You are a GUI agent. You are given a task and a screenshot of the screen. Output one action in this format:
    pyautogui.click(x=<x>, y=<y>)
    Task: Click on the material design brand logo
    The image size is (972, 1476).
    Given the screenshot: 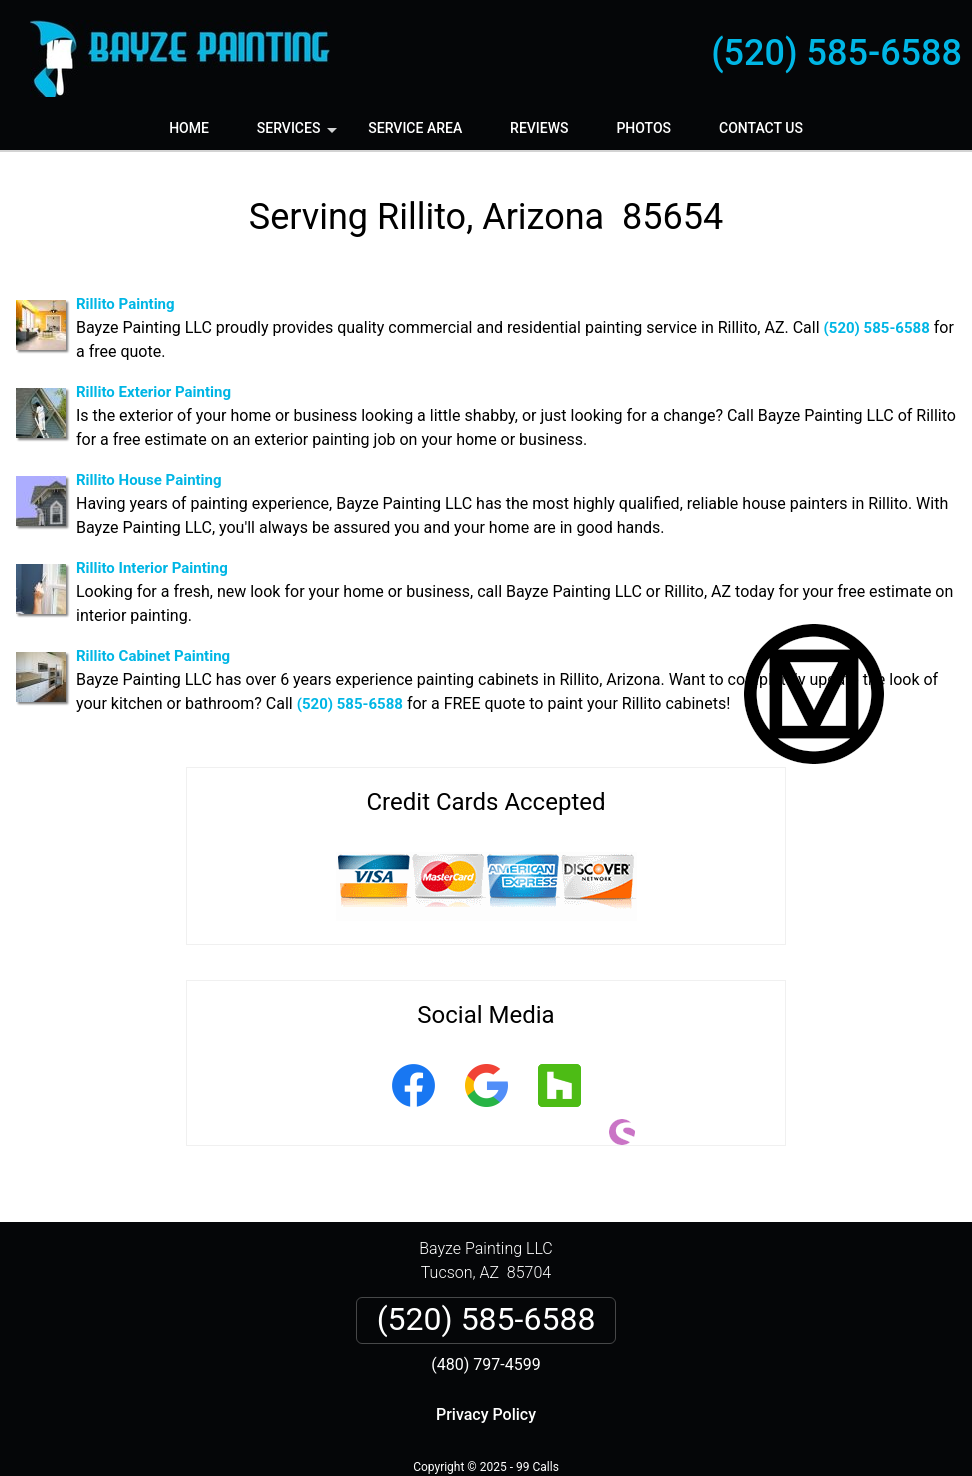 What is the action you would take?
    pyautogui.click(x=814, y=694)
    